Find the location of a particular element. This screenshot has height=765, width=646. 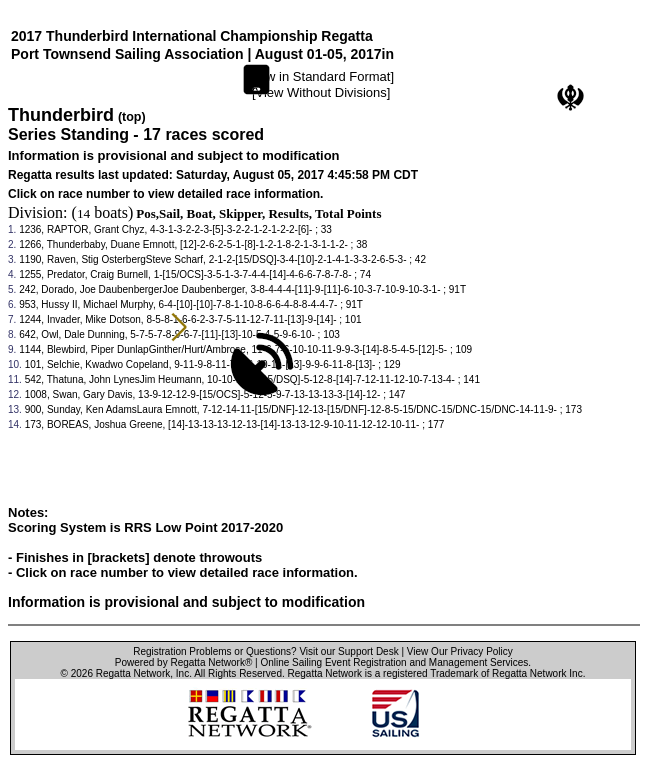

navigate to the next item or page is located at coordinates (178, 327).